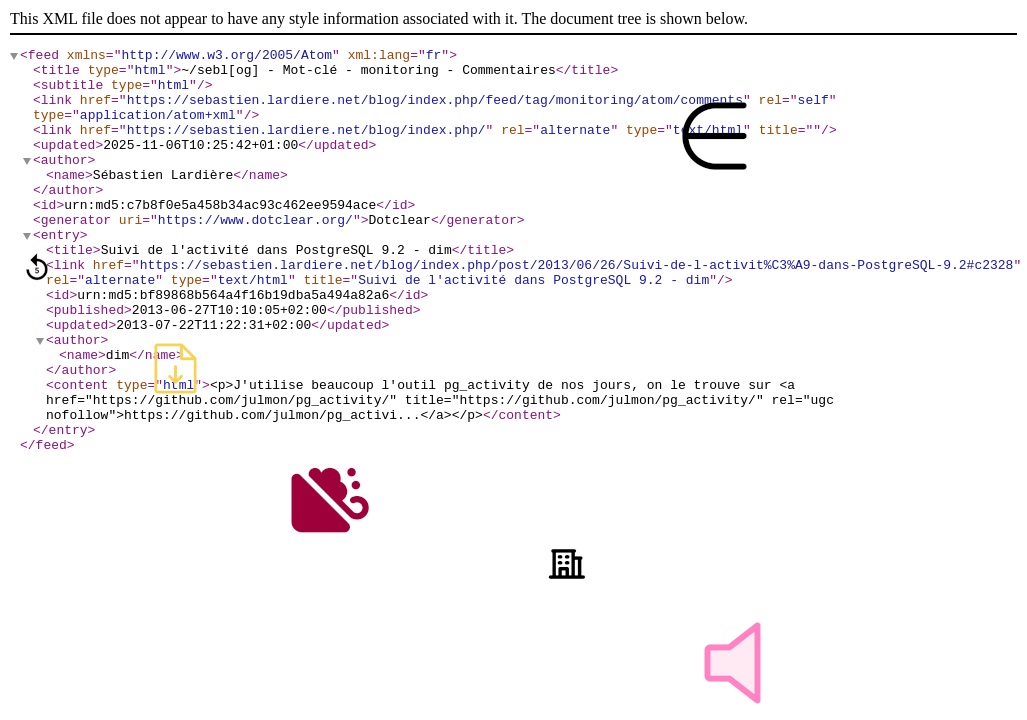 The height and width of the screenshot is (720, 1027). What do you see at coordinates (745, 663) in the screenshot?
I see `speaker with no volume or sound output` at bounding box center [745, 663].